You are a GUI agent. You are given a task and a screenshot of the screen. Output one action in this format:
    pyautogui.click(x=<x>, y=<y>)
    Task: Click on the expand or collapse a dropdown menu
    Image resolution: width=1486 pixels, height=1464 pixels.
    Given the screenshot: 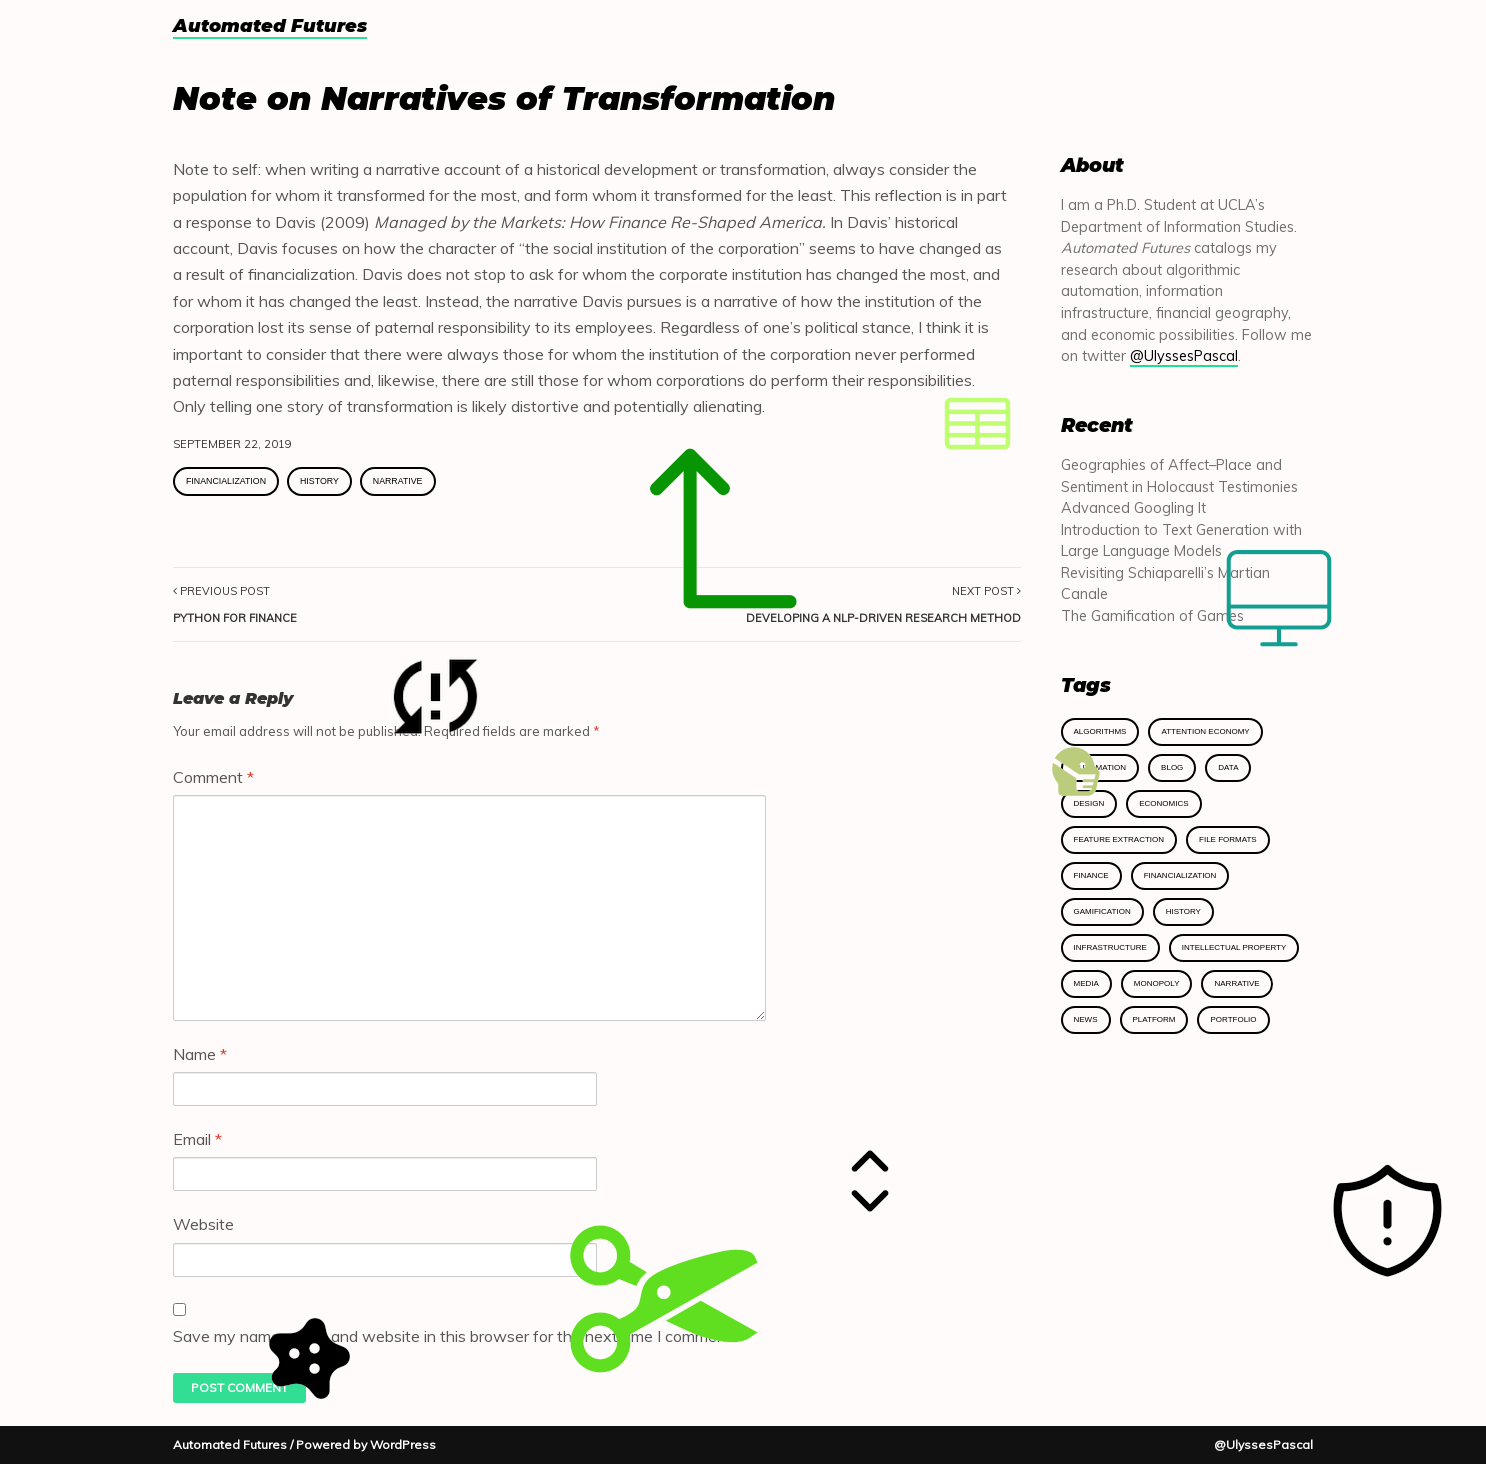 What is the action you would take?
    pyautogui.click(x=870, y=1181)
    